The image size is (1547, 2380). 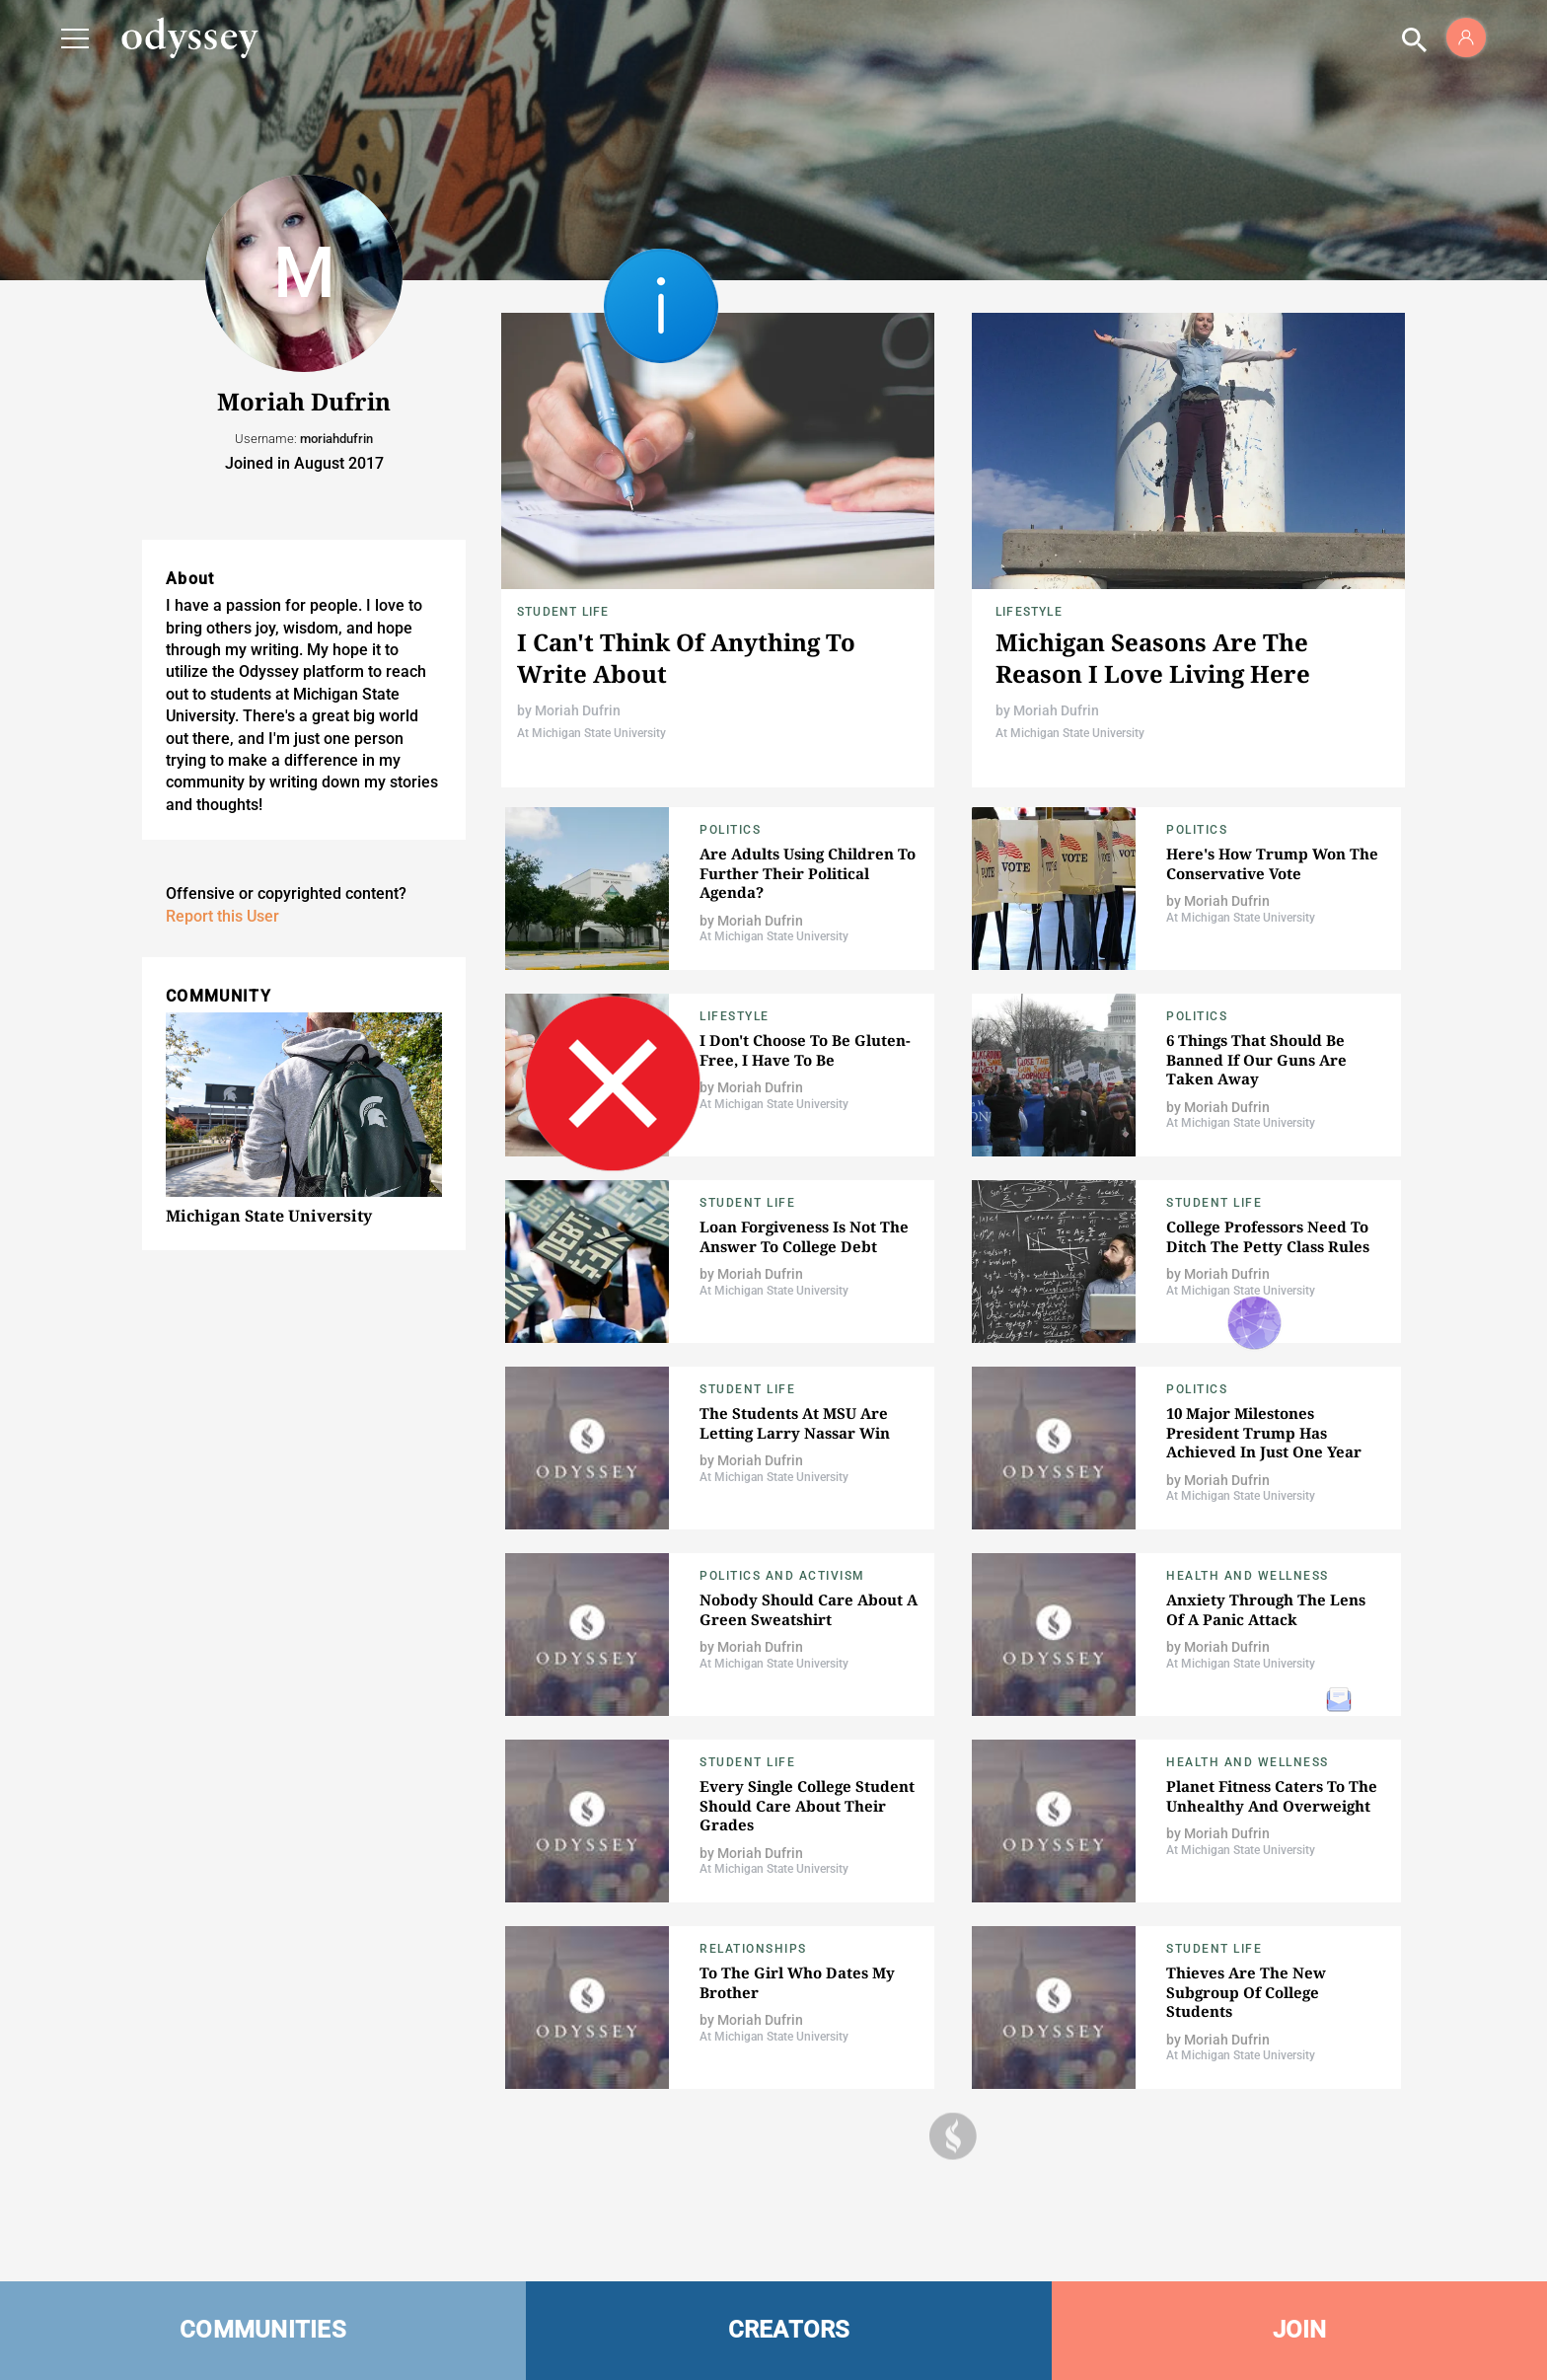 I want to click on indicates a message has been read, so click(x=1339, y=1700).